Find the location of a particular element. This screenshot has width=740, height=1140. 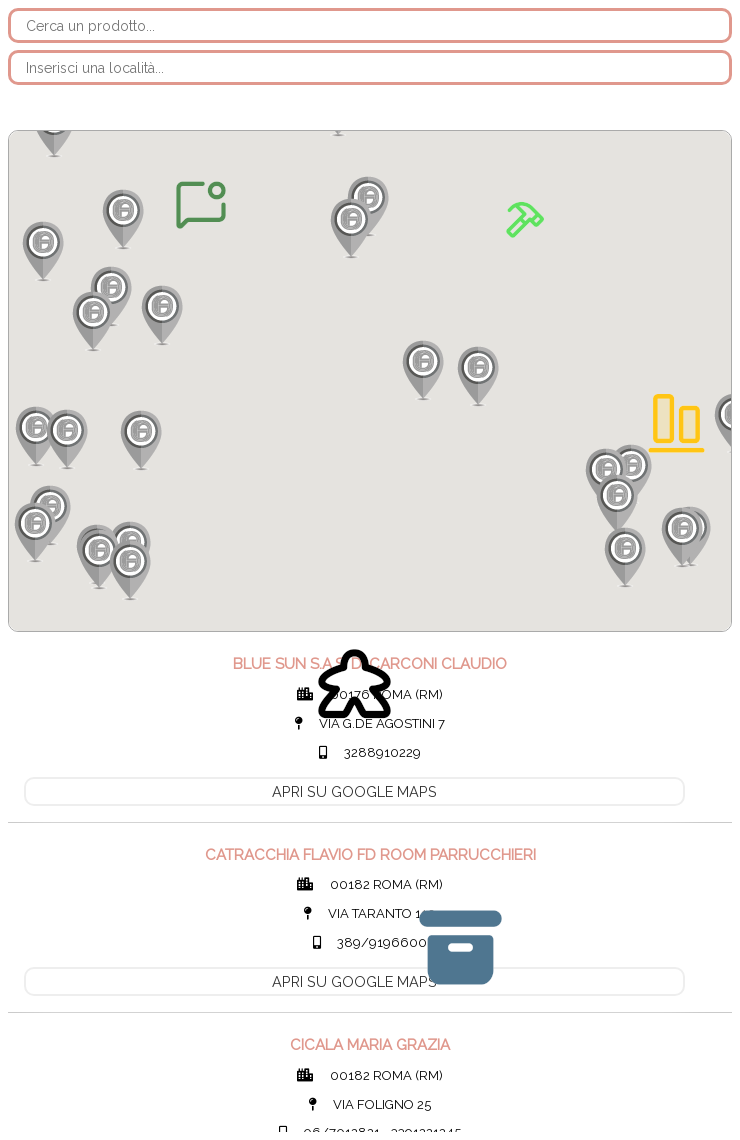

new unread message notification is located at coordinates (201, 204).